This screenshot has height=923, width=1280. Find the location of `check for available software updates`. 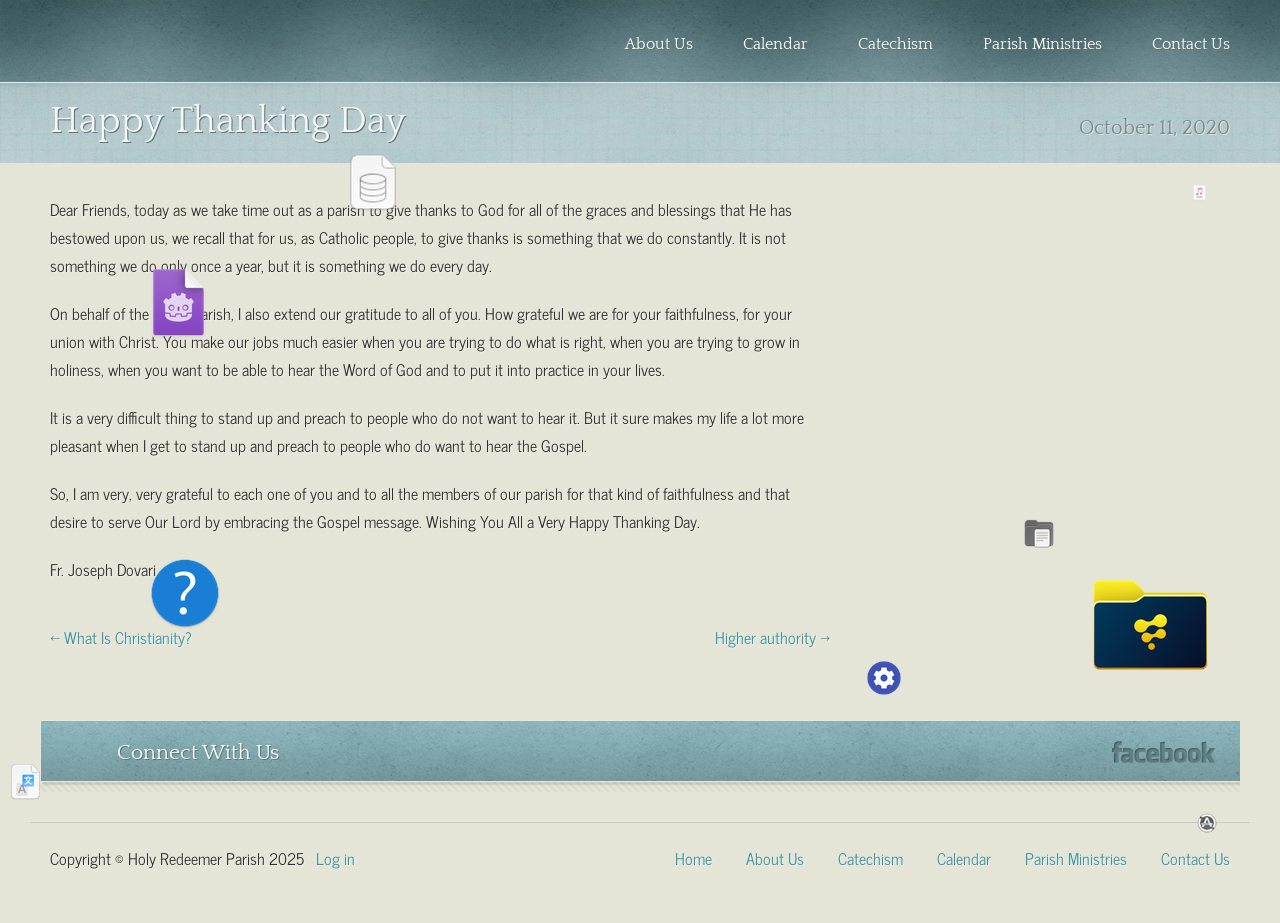

check for available software updates is located at coordinates (1207, 823).